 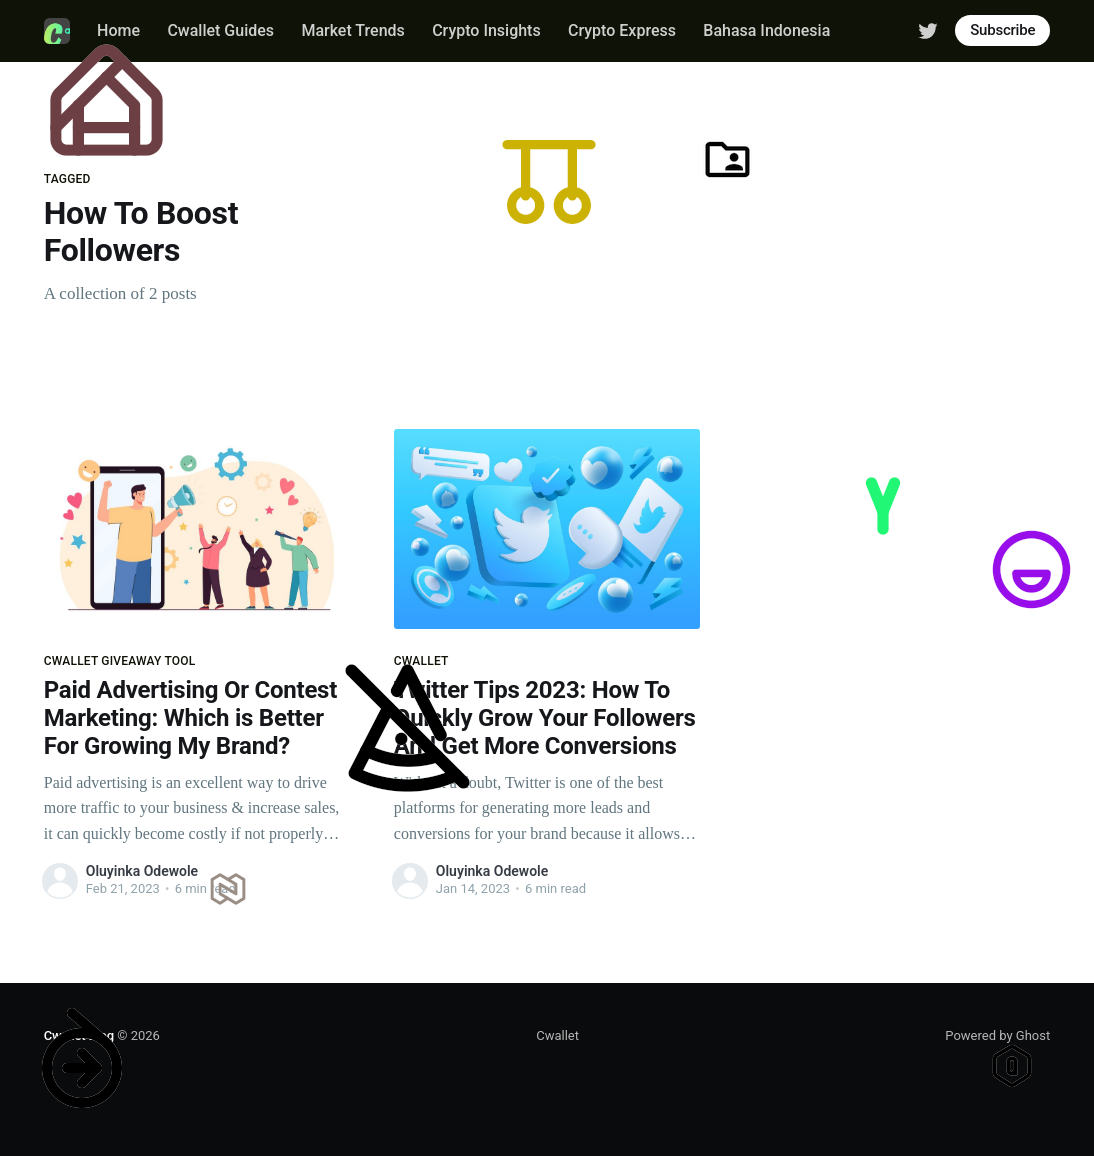 I want to click on navigate to Doctrine PHP library documentation, so click(x=82, y=1058).